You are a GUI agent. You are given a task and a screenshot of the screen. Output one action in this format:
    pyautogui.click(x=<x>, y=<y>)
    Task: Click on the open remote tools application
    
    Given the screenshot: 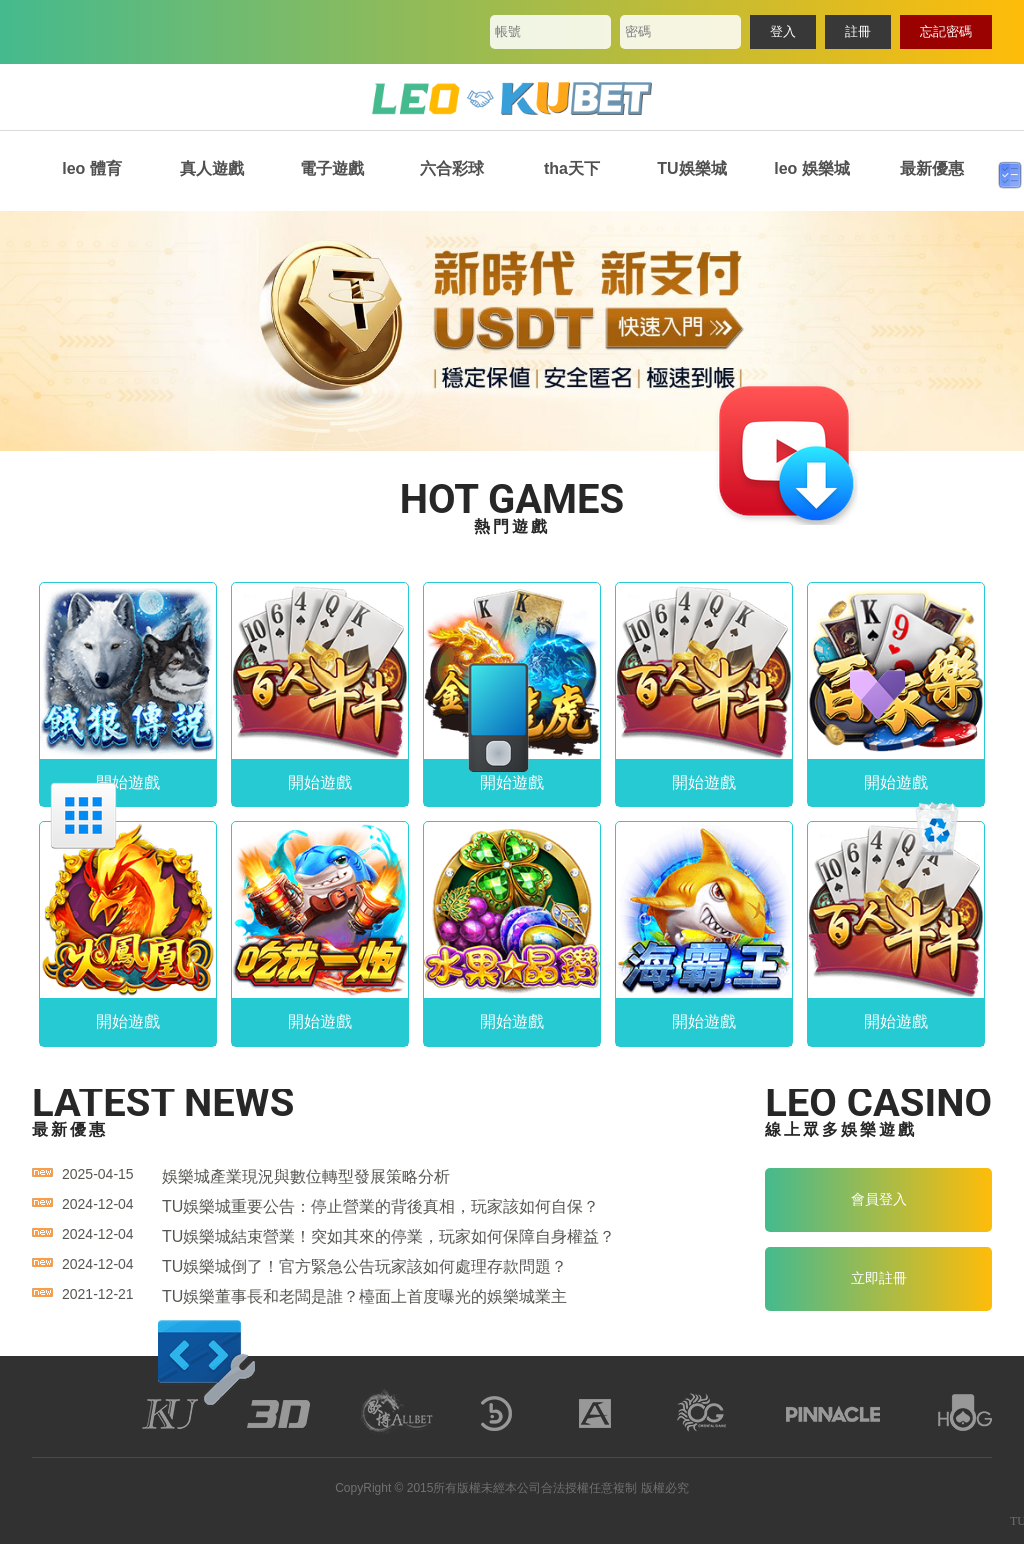 What is the action you would take?
    pyautogui.click(x=206, y=1358)
    